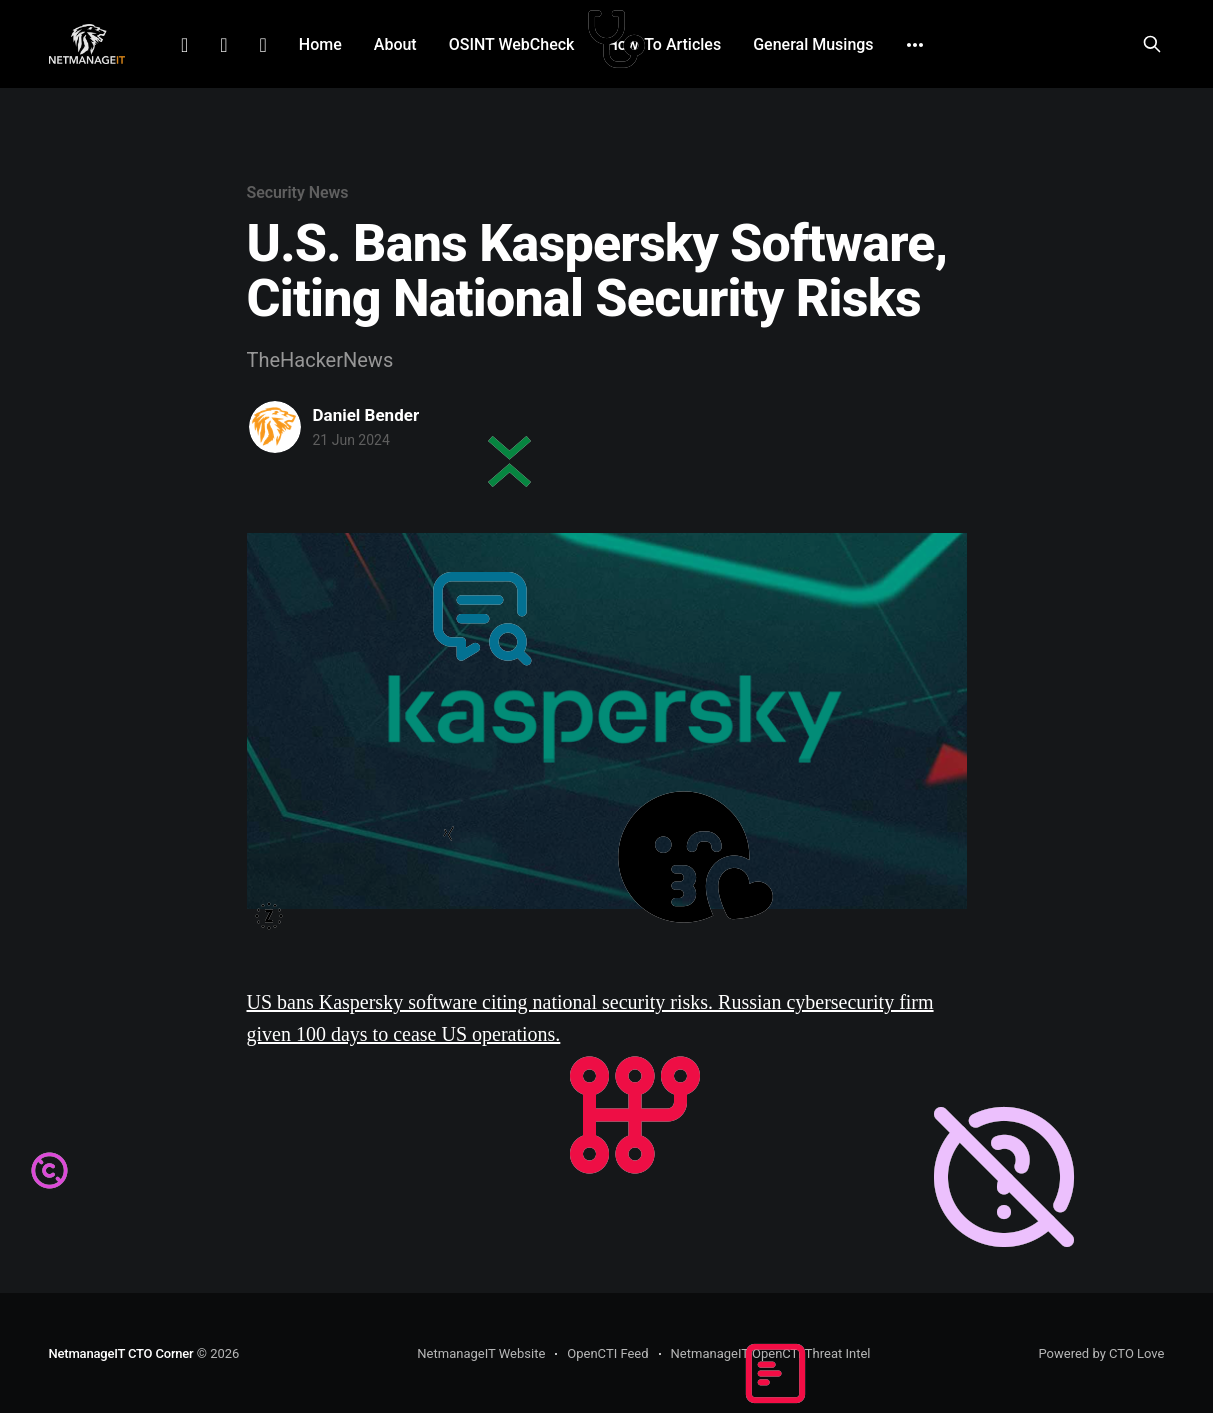 The image size is (1213, 1413). What do you see at coordinates (613, 37) in the screenshot?
I see `access health or medical features` at bounding box center [613, 37].